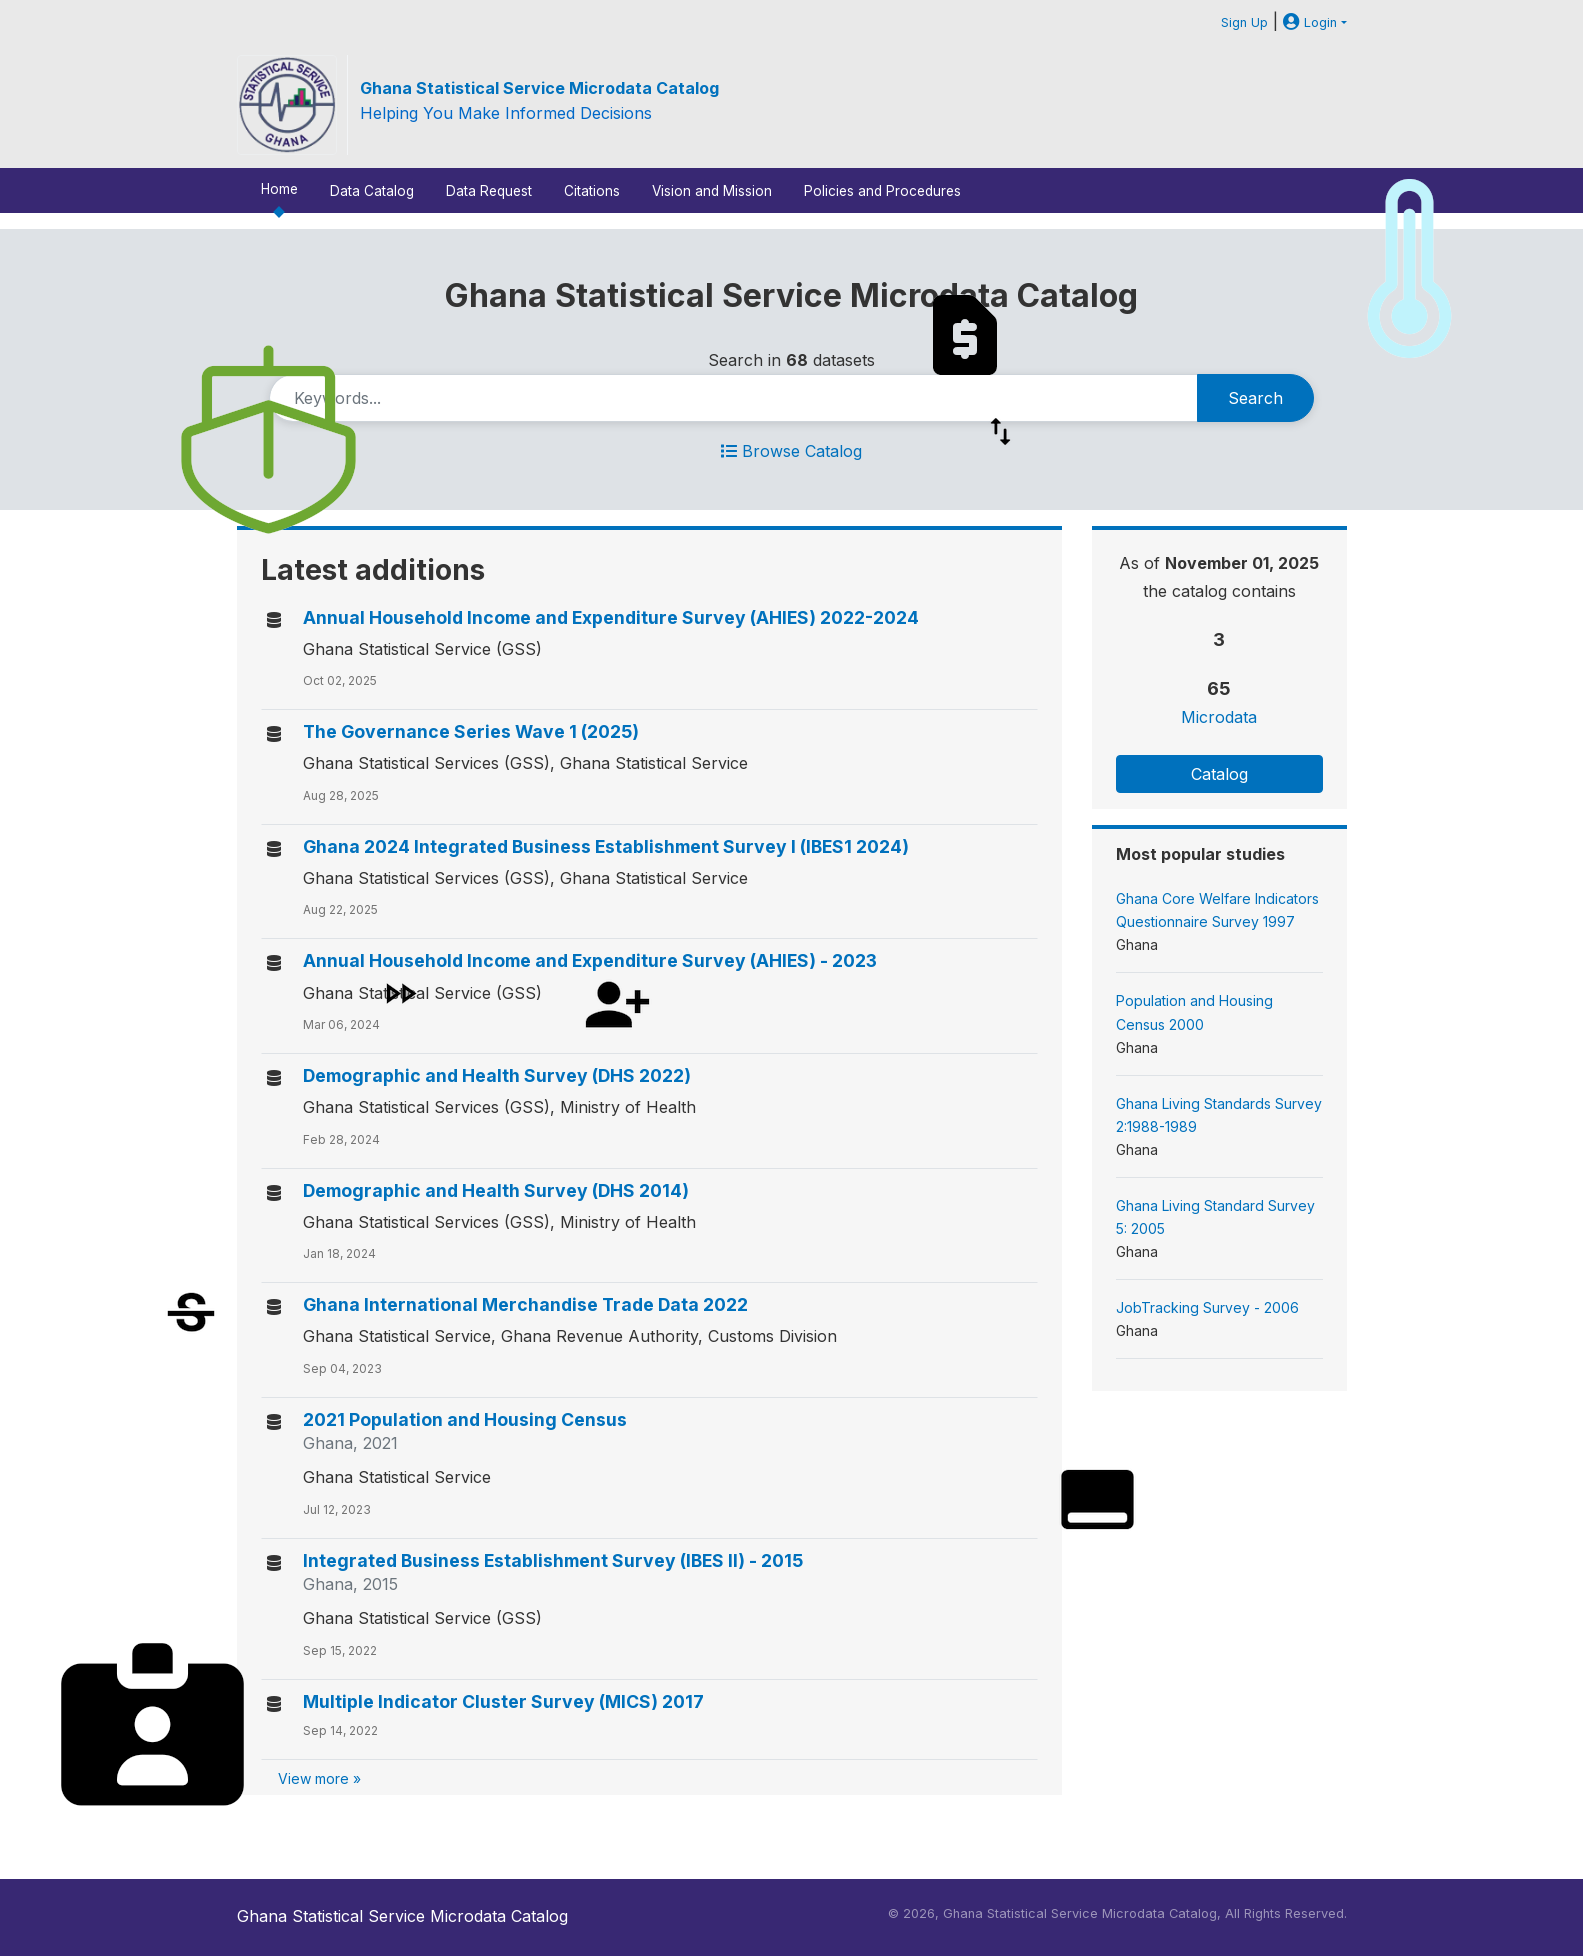 The image size is (1583, 1958). What do you see at coordinates (1097, 1499) in the screenshot?
I see `add a call-to-action overlay to video content` at bounding box center [1097, 1499].